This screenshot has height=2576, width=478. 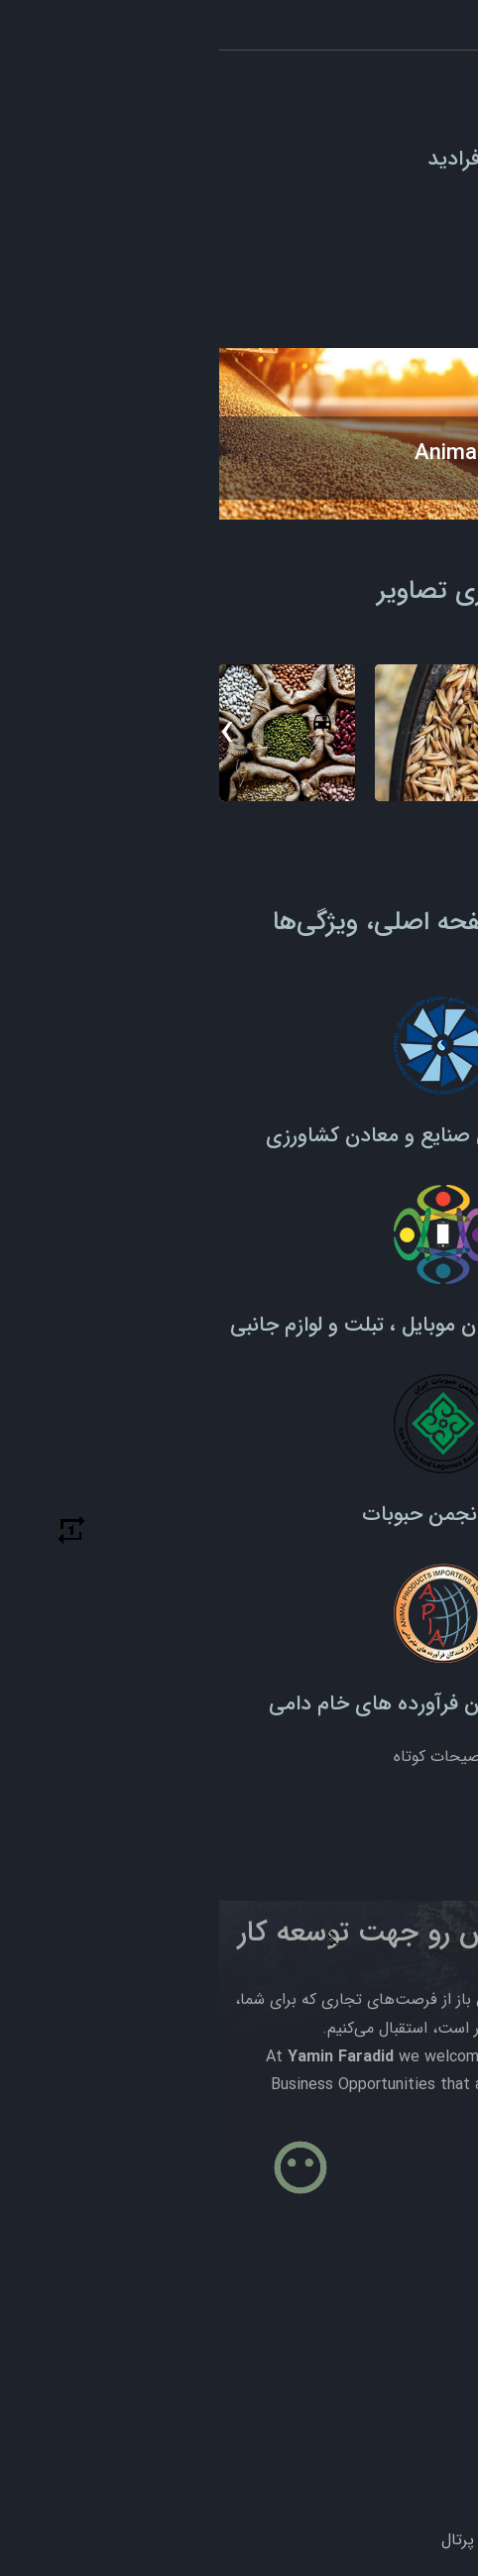 I want to click on get driving directions, so click(x=322, y=722).